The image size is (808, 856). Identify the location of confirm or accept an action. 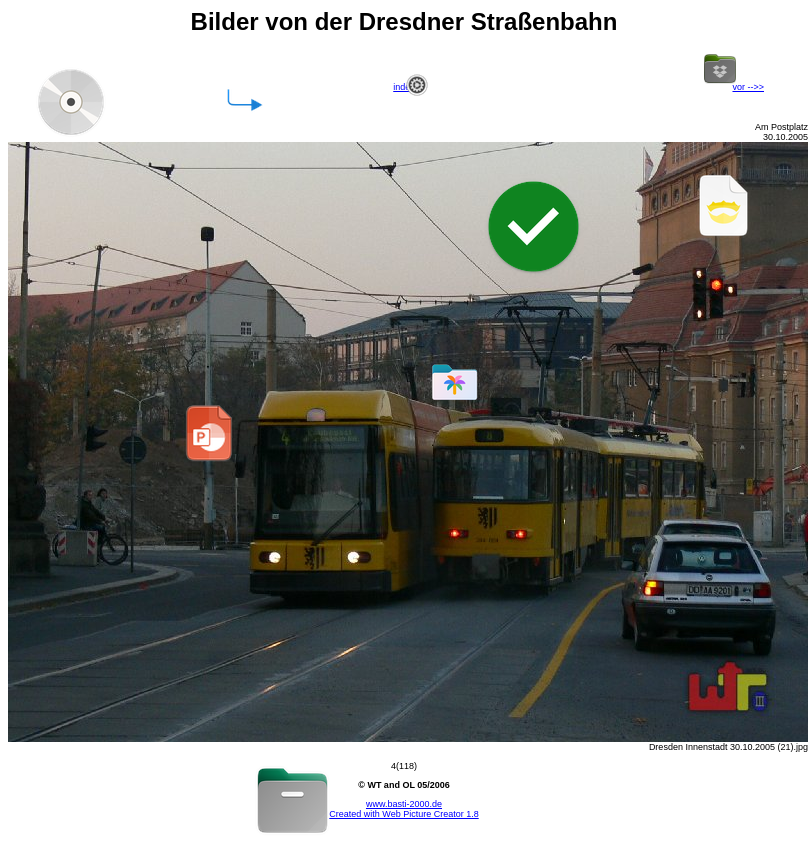
(533, 226).